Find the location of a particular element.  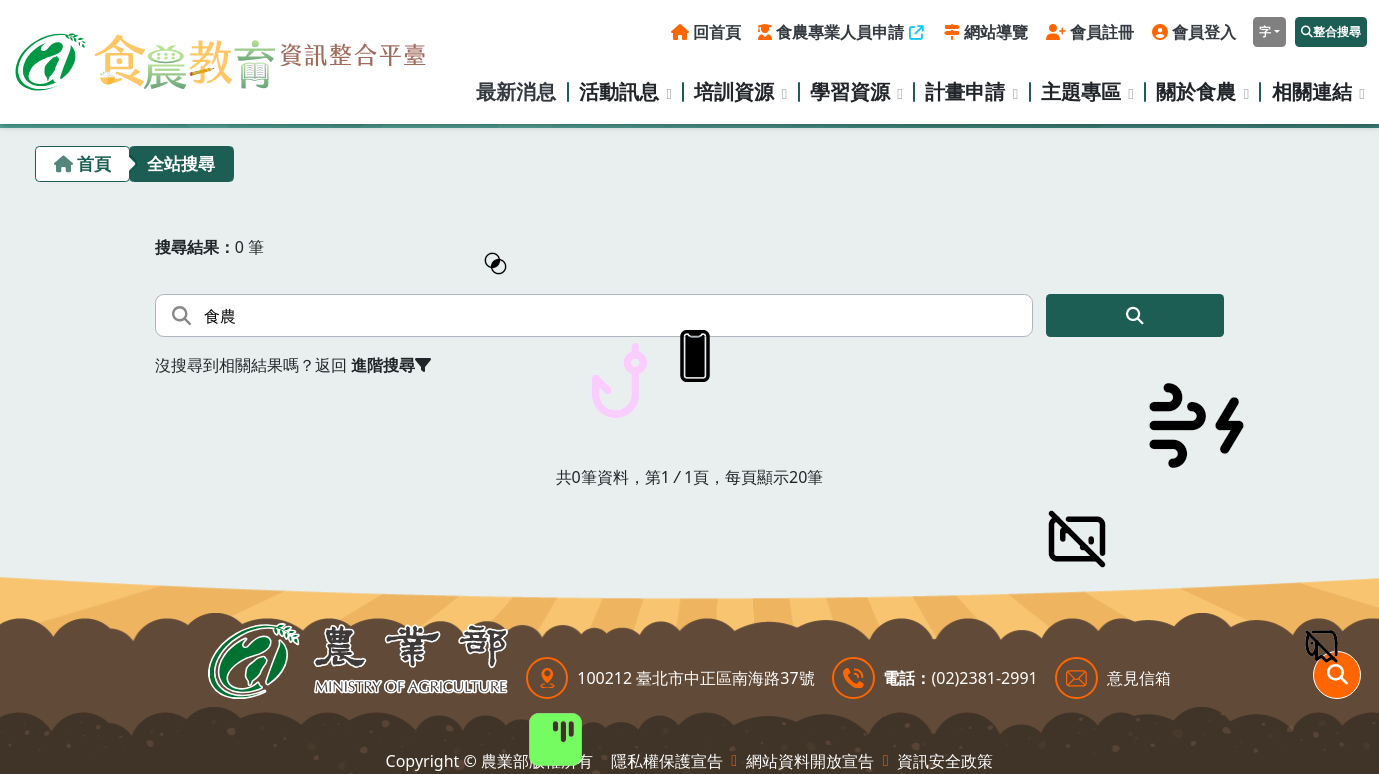

switch to mobile view is located at coordinates (695, 356).